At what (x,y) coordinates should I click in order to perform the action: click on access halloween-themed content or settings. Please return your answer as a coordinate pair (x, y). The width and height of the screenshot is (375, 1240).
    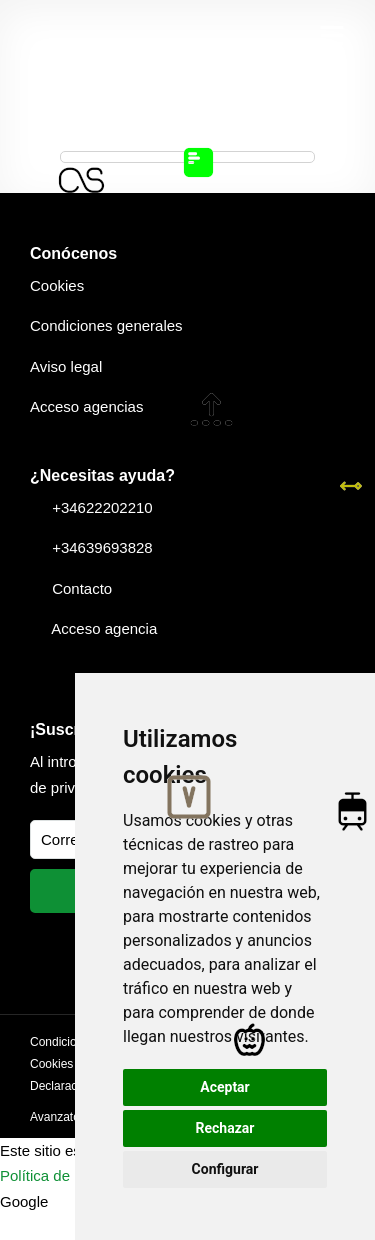
    Looking at the image, I should click on (249, 1040).